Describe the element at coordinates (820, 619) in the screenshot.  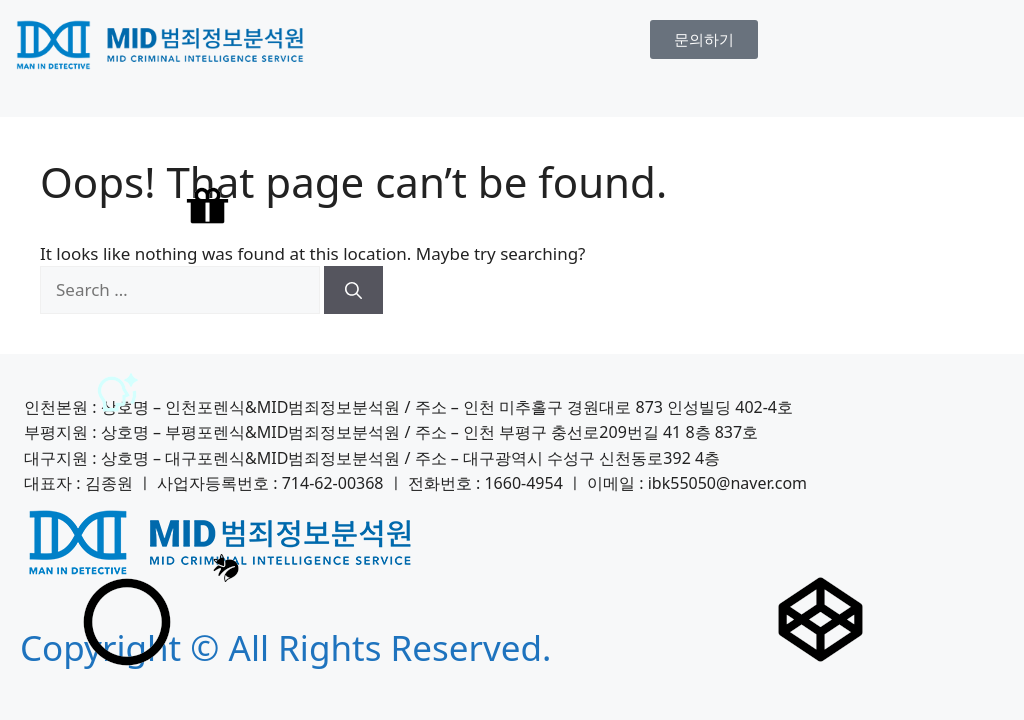
I see `open CodePen website or app` at that location.